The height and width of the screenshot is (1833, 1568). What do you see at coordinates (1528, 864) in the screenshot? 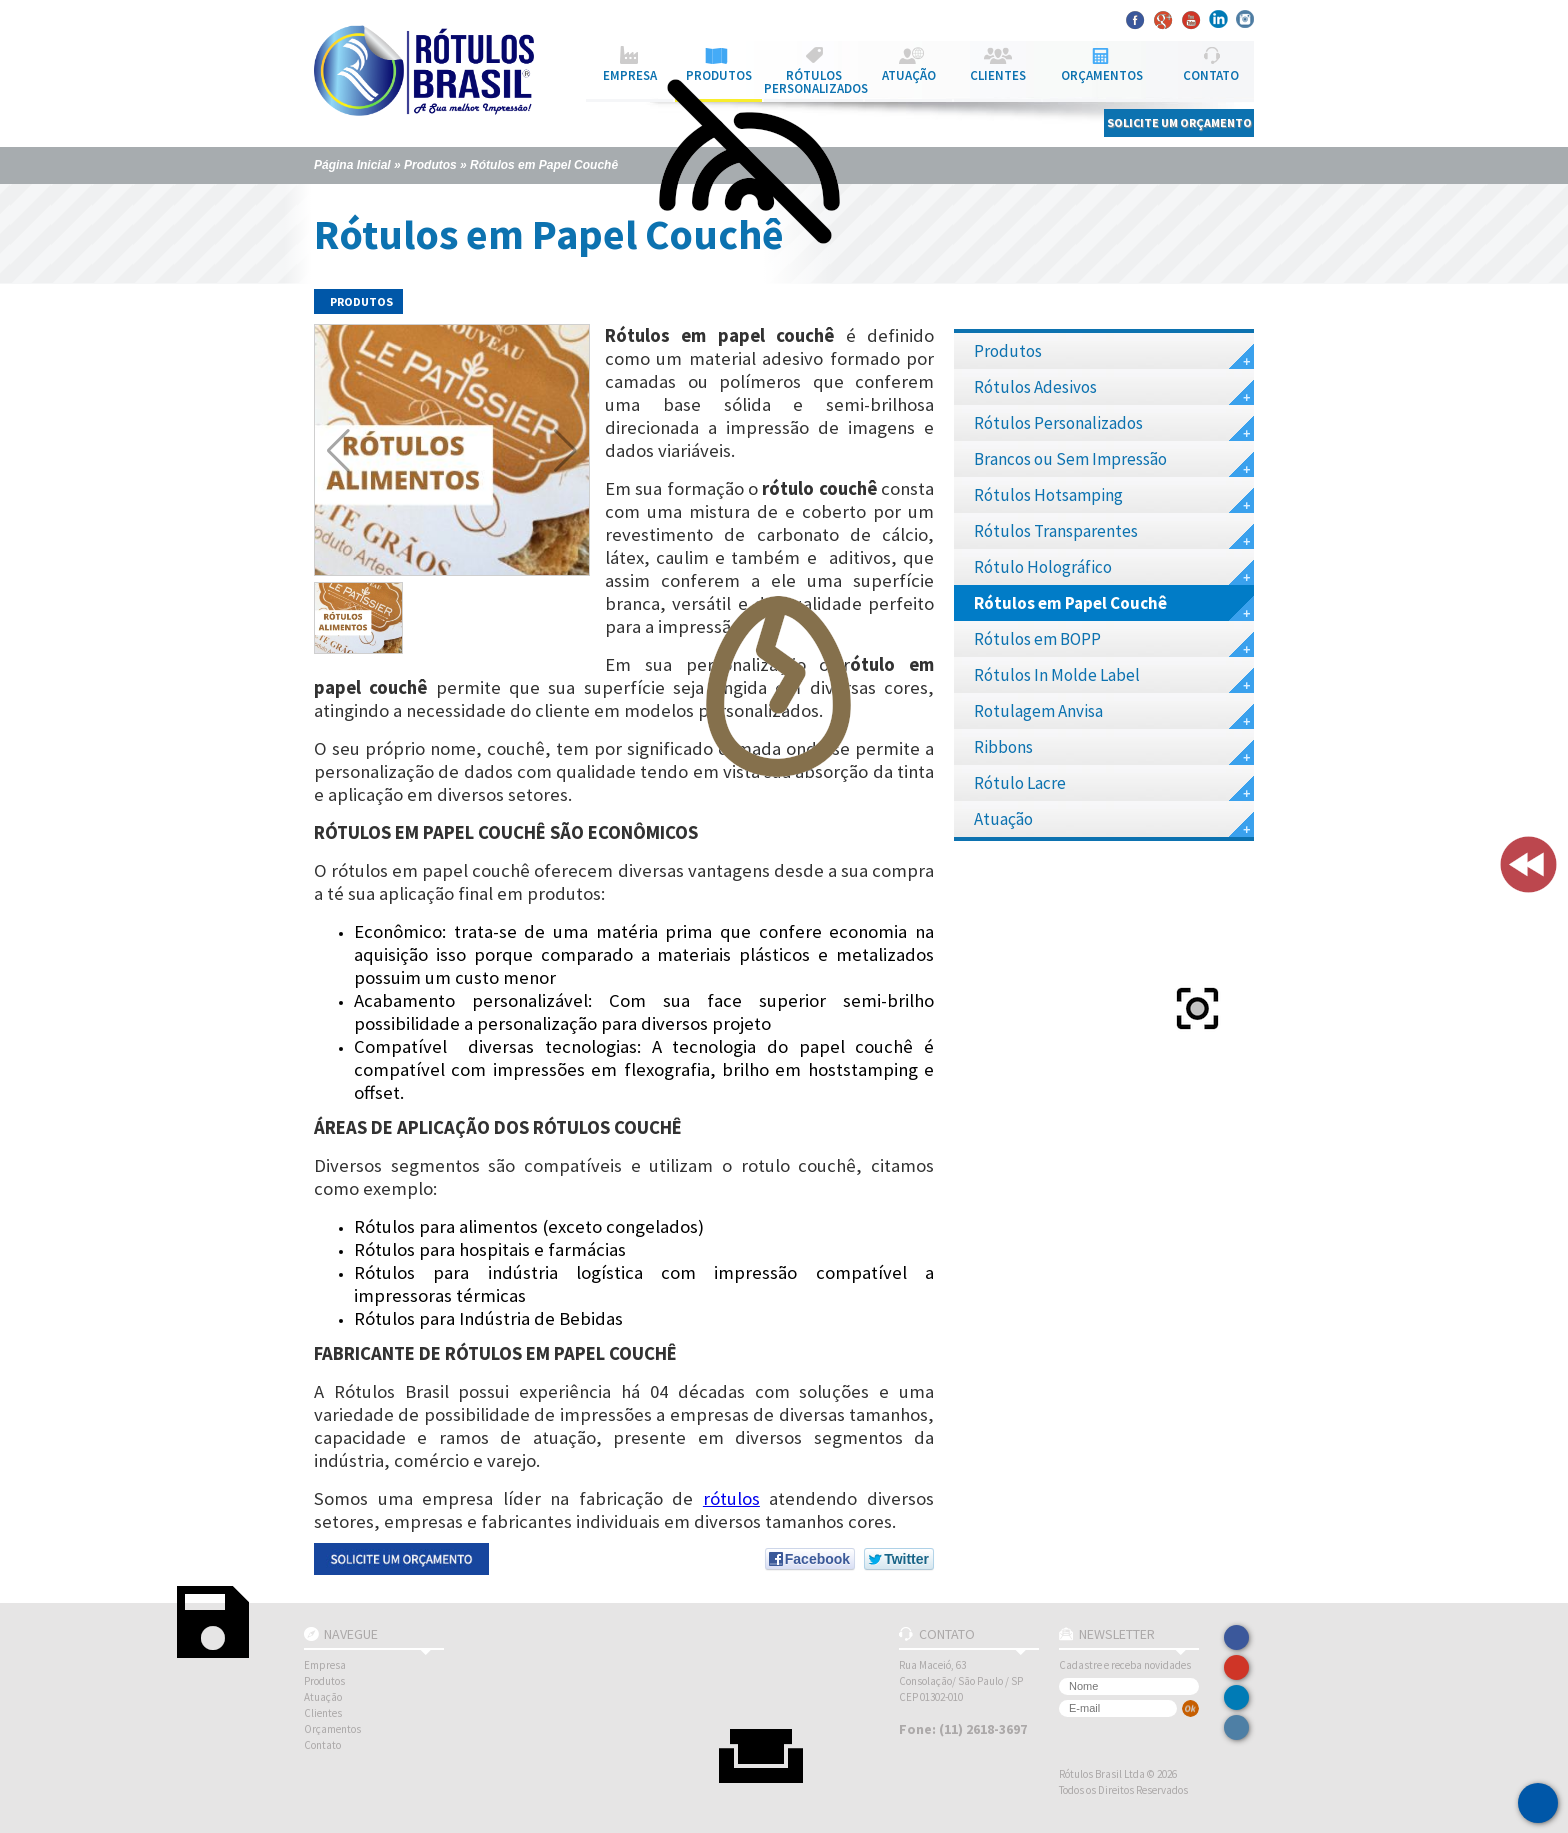
I see `rewind or skip to previous track` at bounding box center [1528, 864].